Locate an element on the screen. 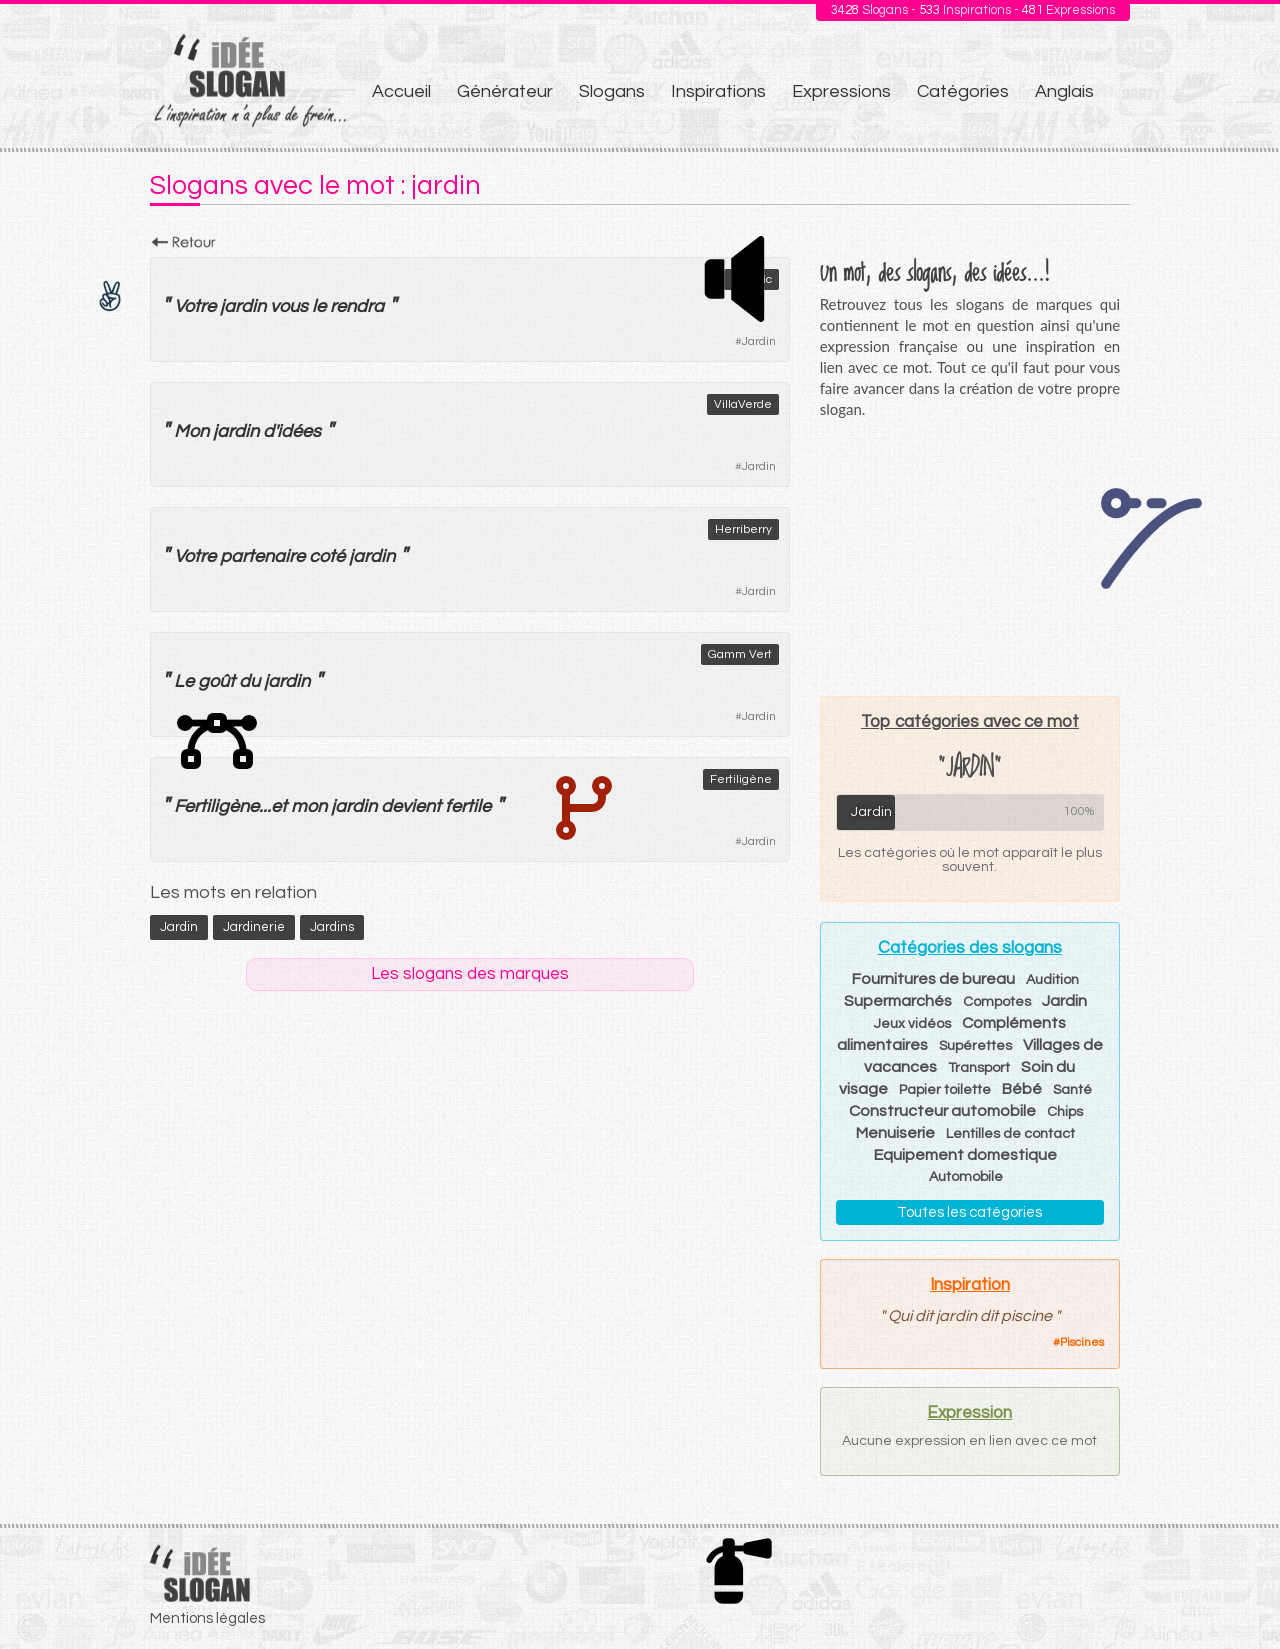 The image size is (1280, 1649). fire safety equipment indicator is located at coordinates (739, 1571).